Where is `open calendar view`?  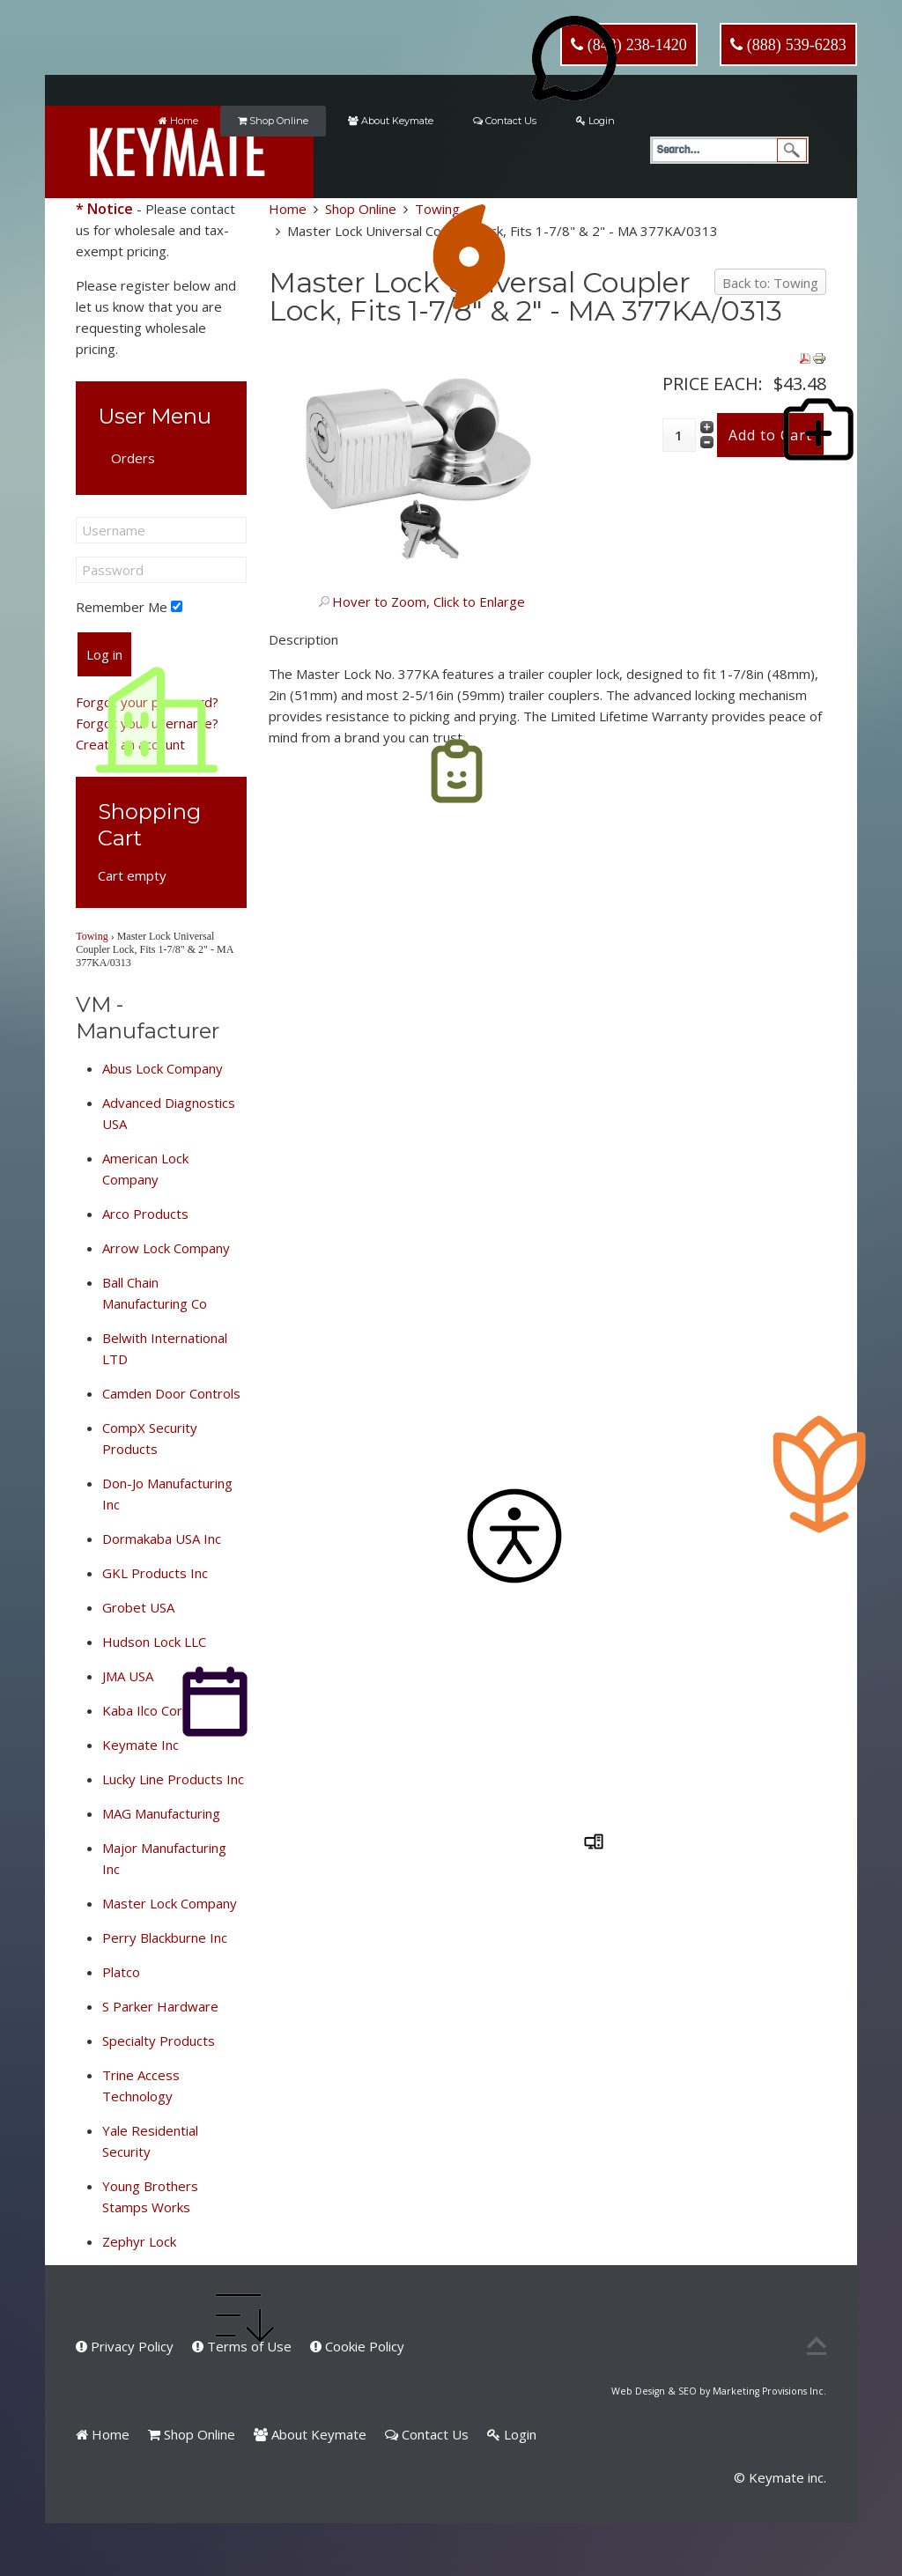
open calendar view is located at coordinates (215, 1704).